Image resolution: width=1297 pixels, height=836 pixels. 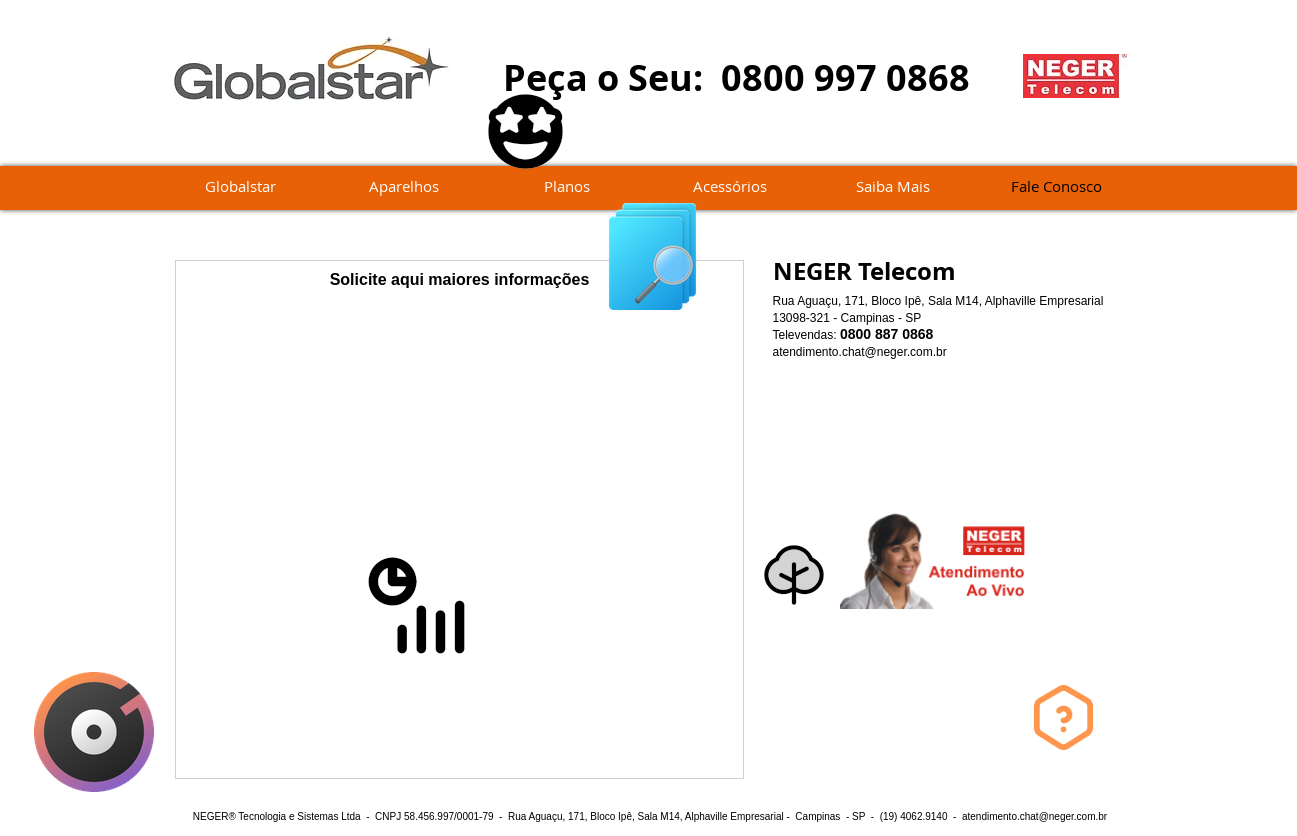 What do you see at coordinates (1063, 717) in the screenshot?
I see `access help or support options` at bounding box center [1063, 717].